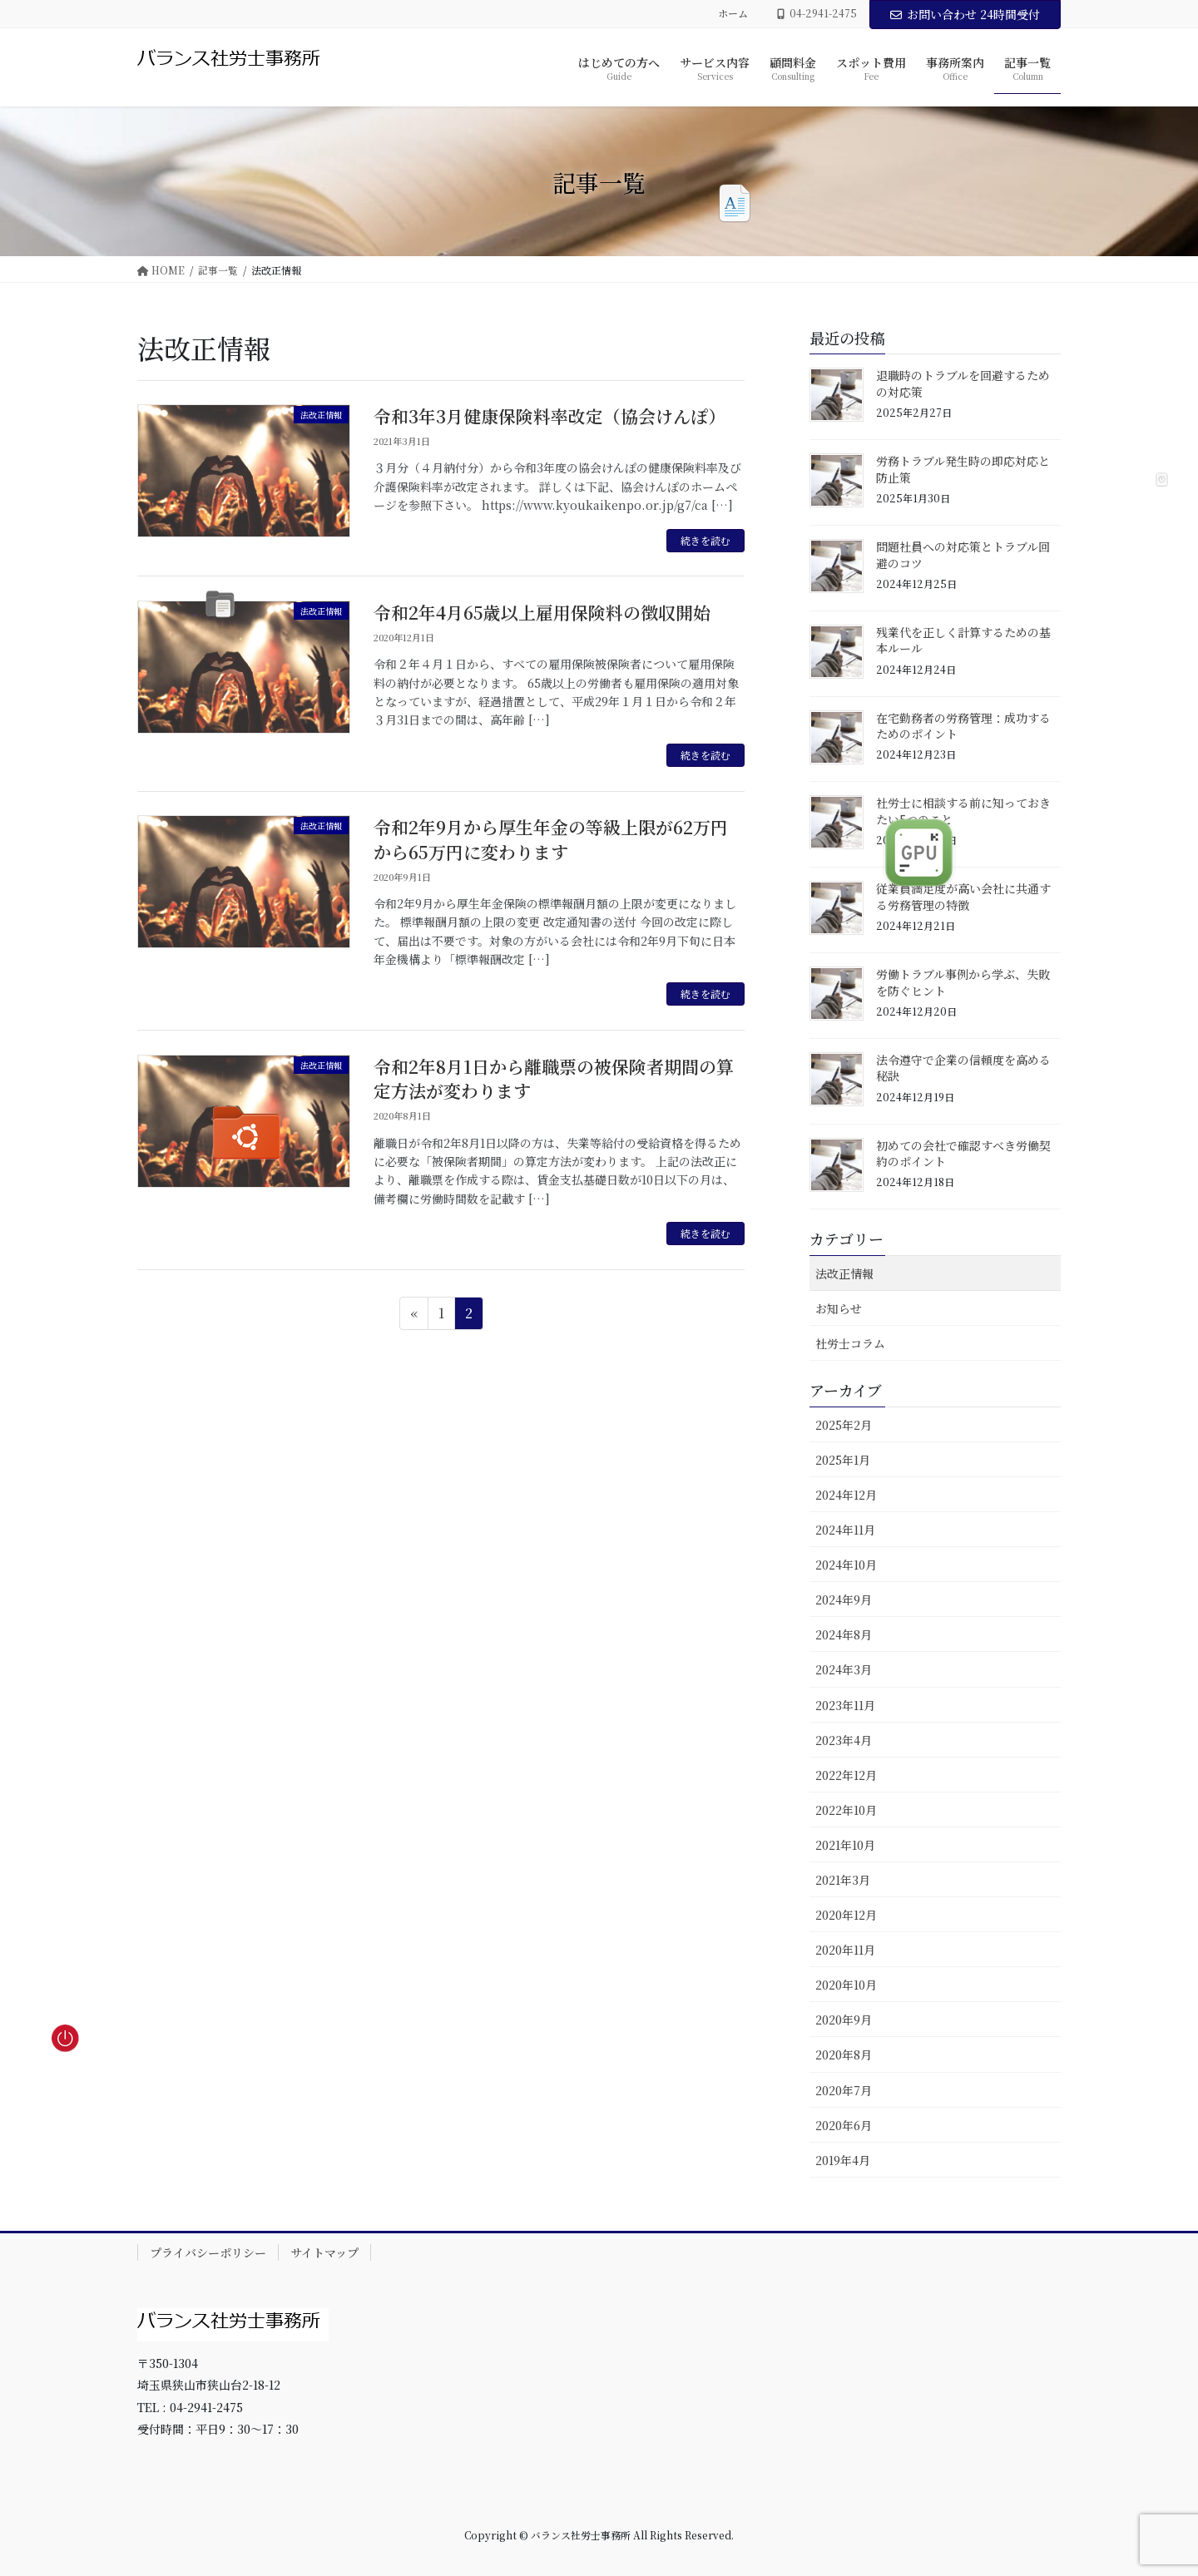 This screenshot has height=2576, width=1198. What do you see at coordinates (220, 603) in the screenshot?
I see `open a file or document` at bounding box center [220, 603].